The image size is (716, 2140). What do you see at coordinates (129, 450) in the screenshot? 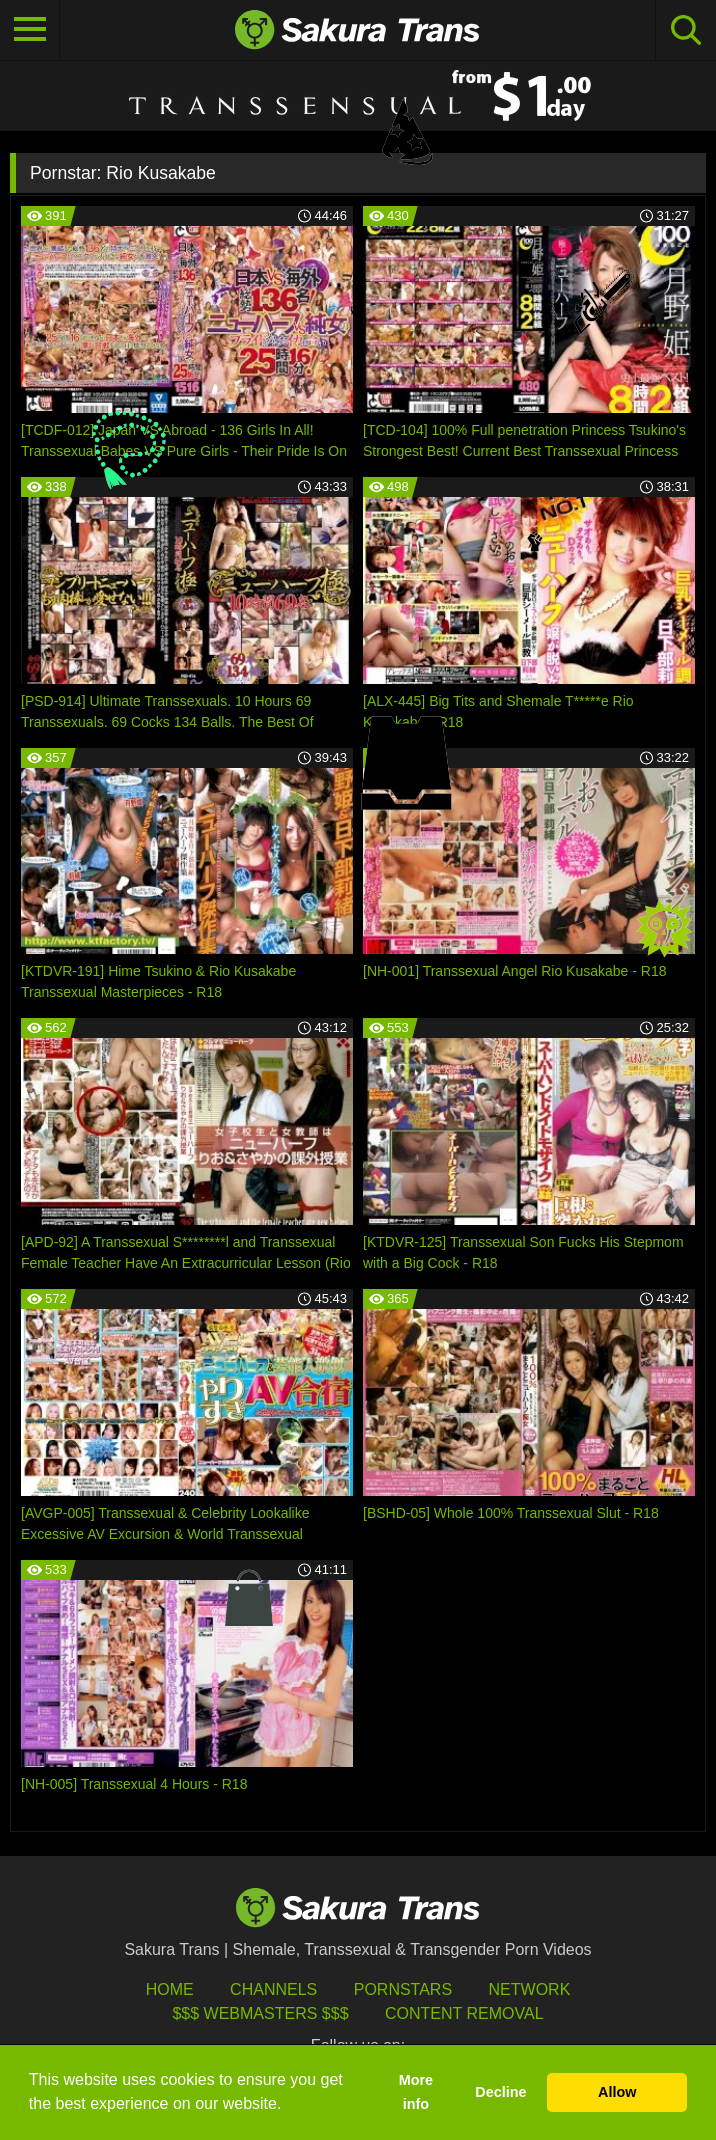
I see `access prayer or meditation features` at bounding box center [129, 450].